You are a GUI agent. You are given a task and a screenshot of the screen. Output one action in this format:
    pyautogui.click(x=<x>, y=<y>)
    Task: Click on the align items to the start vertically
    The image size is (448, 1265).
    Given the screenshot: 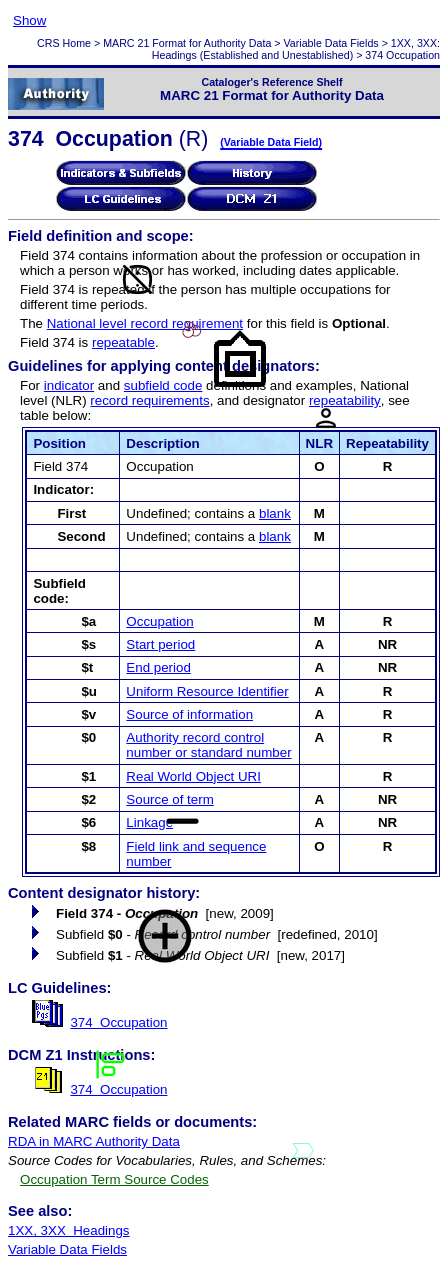 What is the action you would take?
    pyautogui.click(x=110, y=1064)
    